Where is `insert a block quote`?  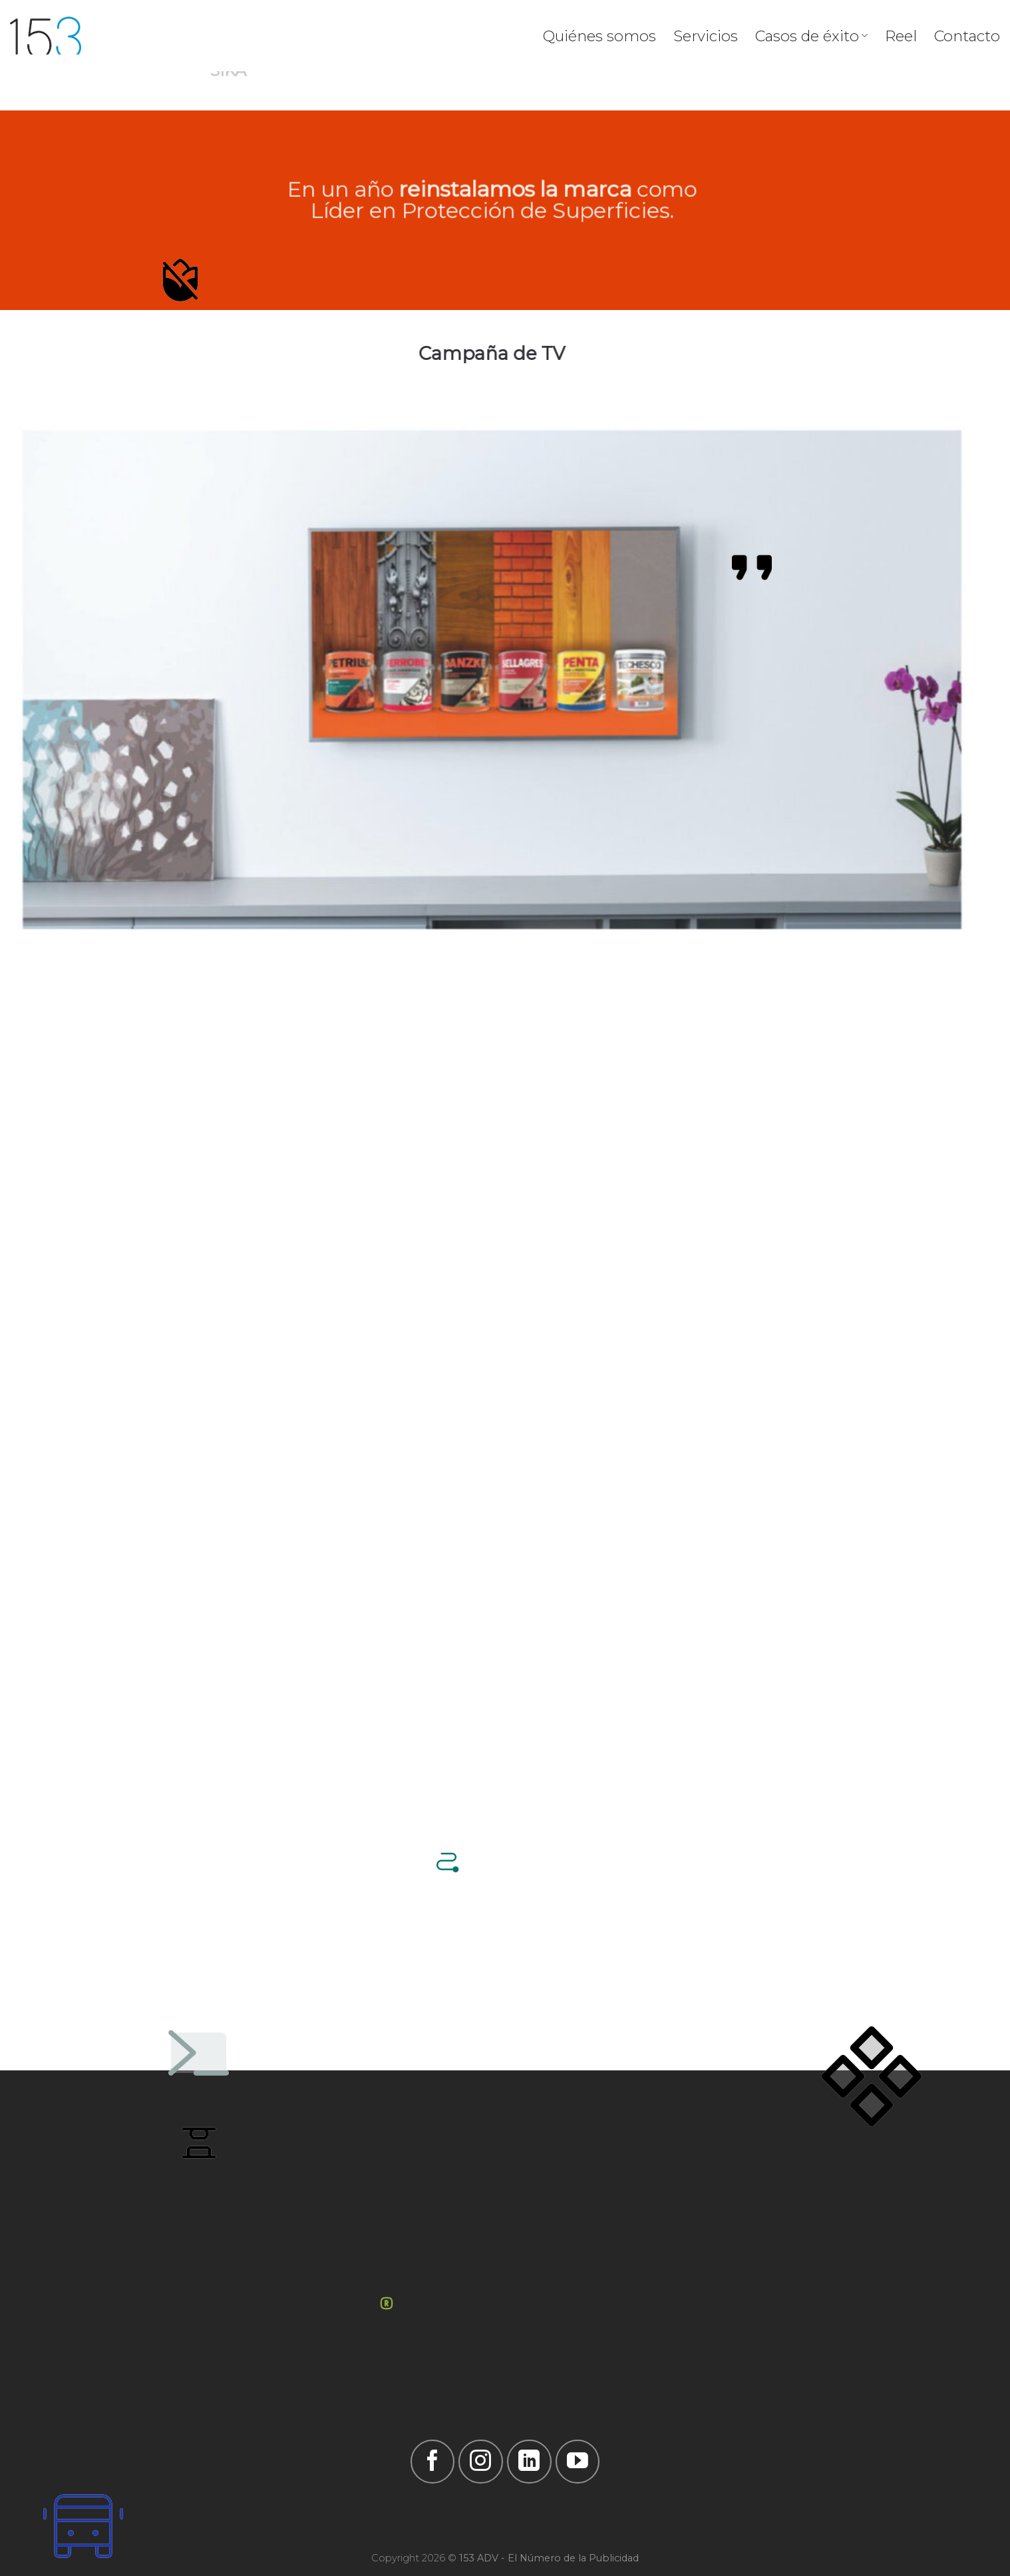
insert a block quote is located at coordinates (752, 567).